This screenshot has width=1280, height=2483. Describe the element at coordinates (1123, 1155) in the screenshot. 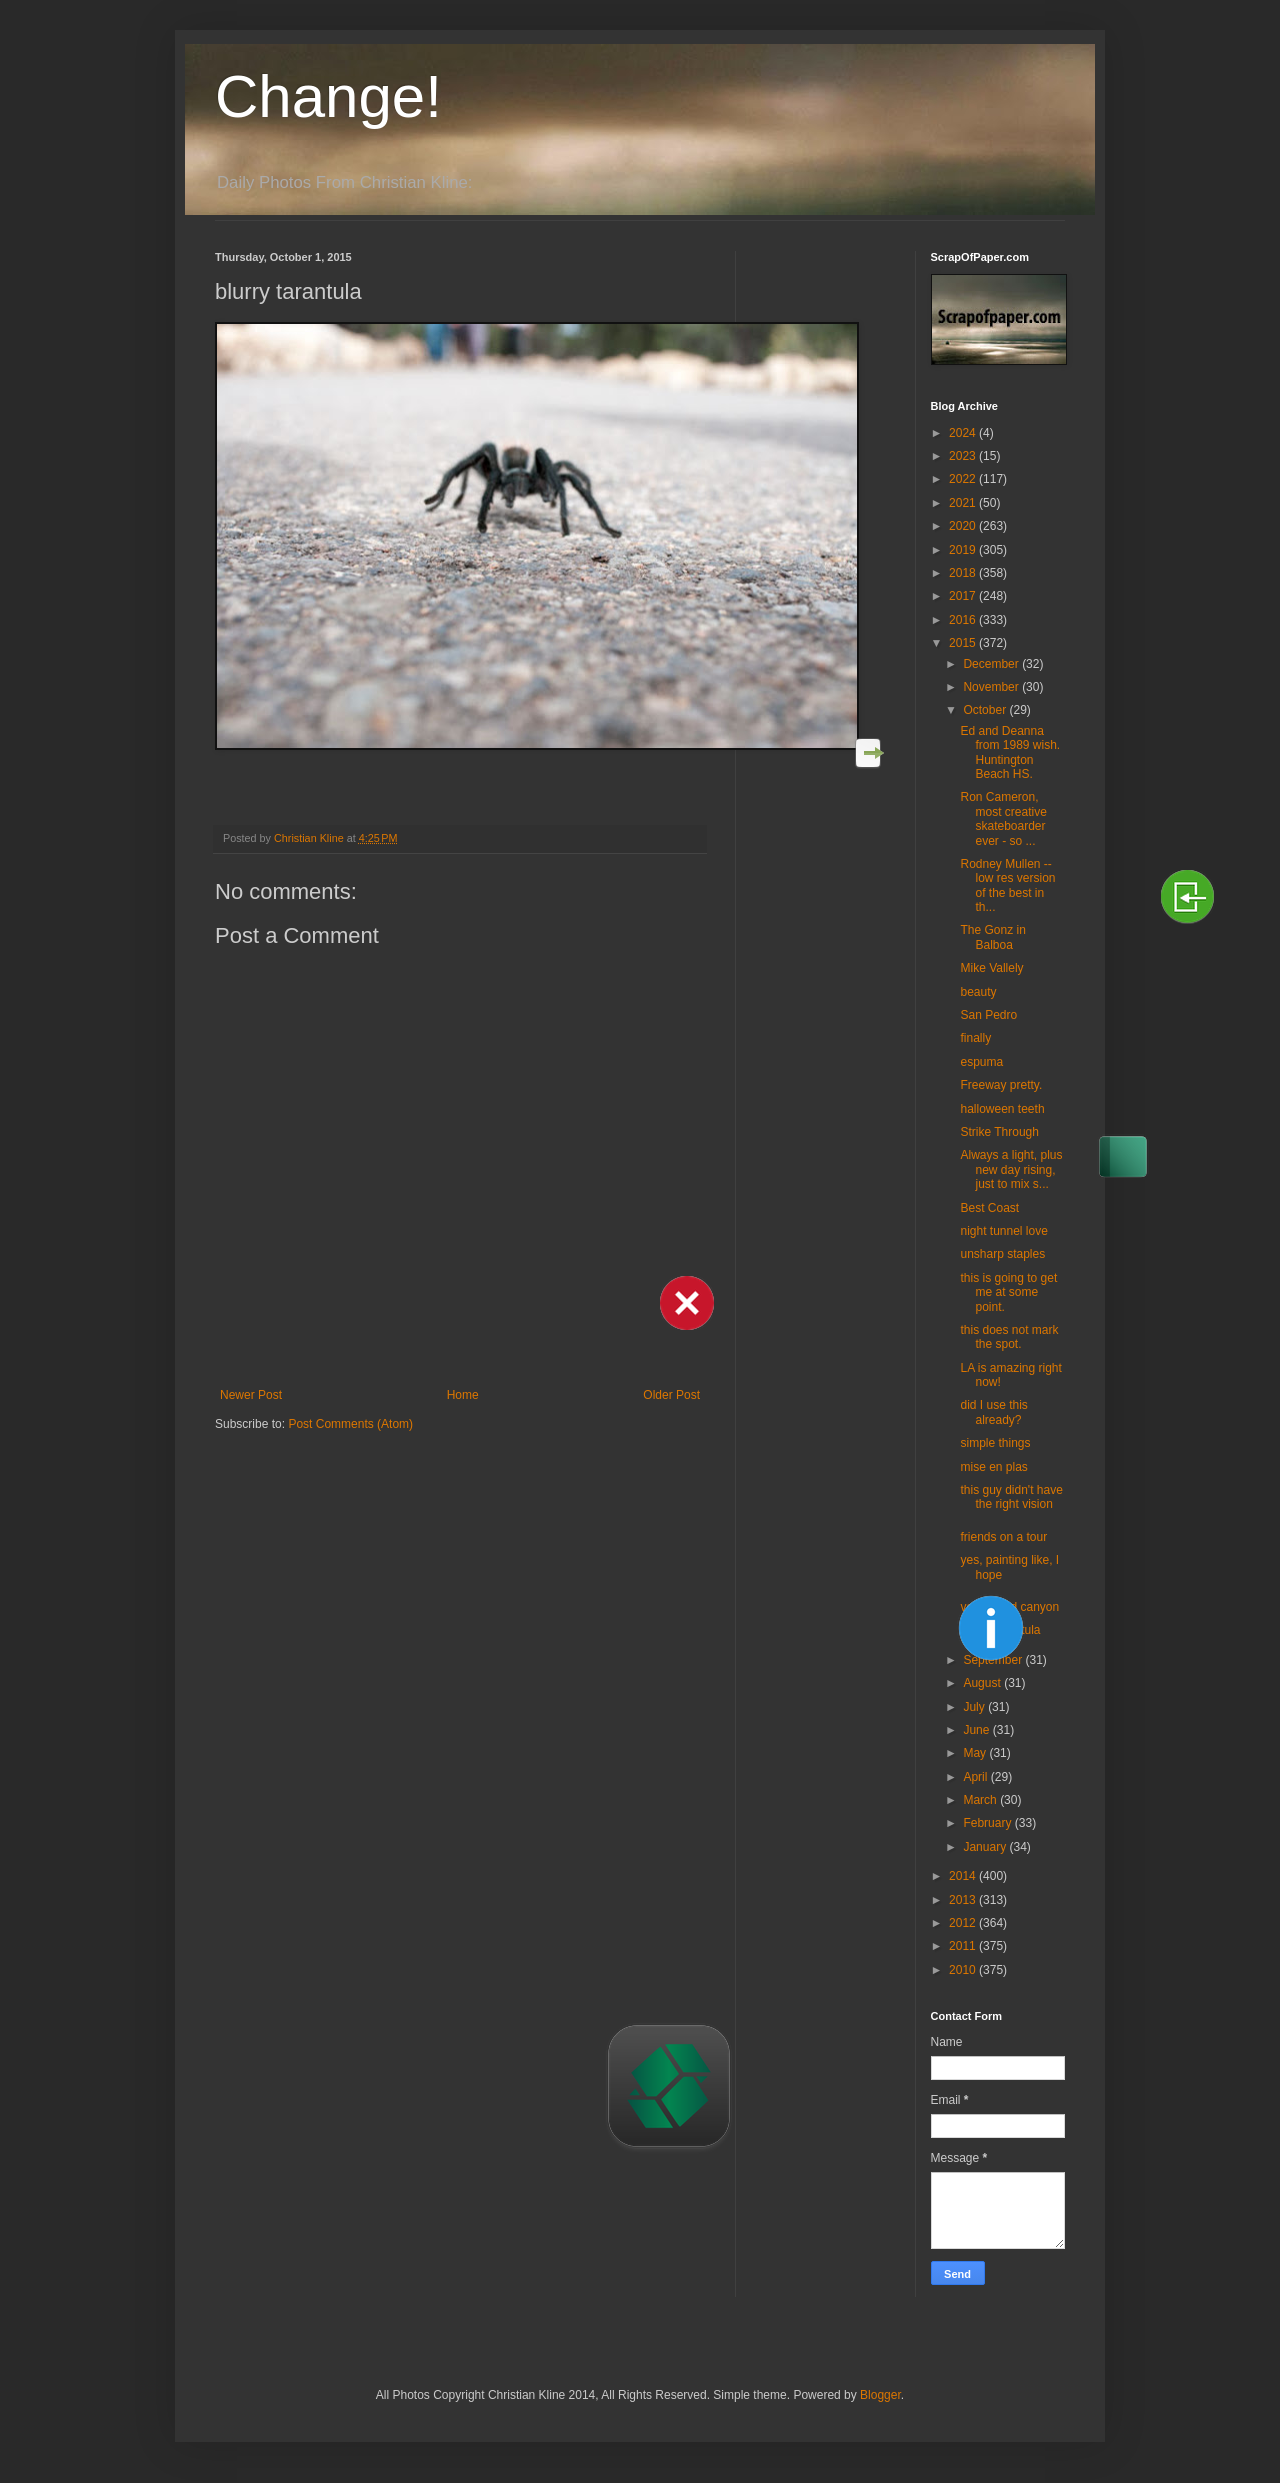

I see `access the desktop folder` at that location.